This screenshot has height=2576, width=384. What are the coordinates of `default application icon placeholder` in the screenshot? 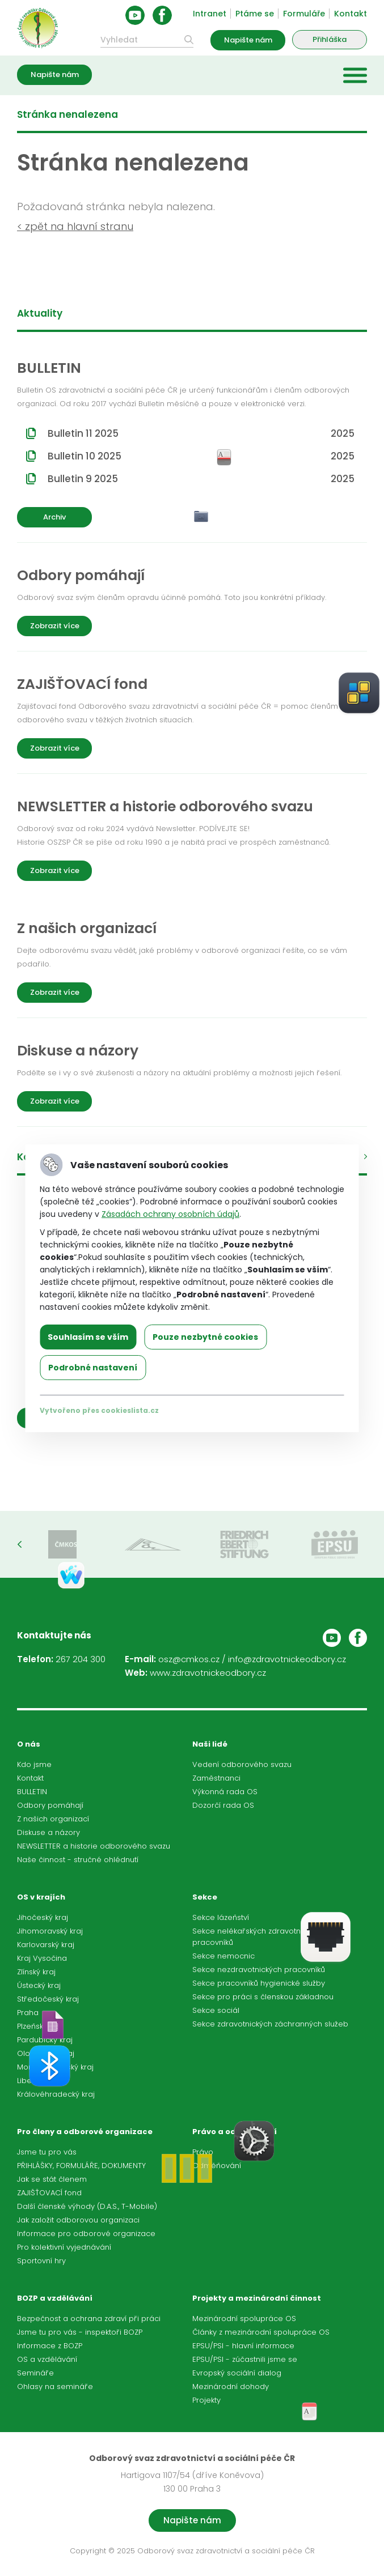 It's located at (254, 2141).